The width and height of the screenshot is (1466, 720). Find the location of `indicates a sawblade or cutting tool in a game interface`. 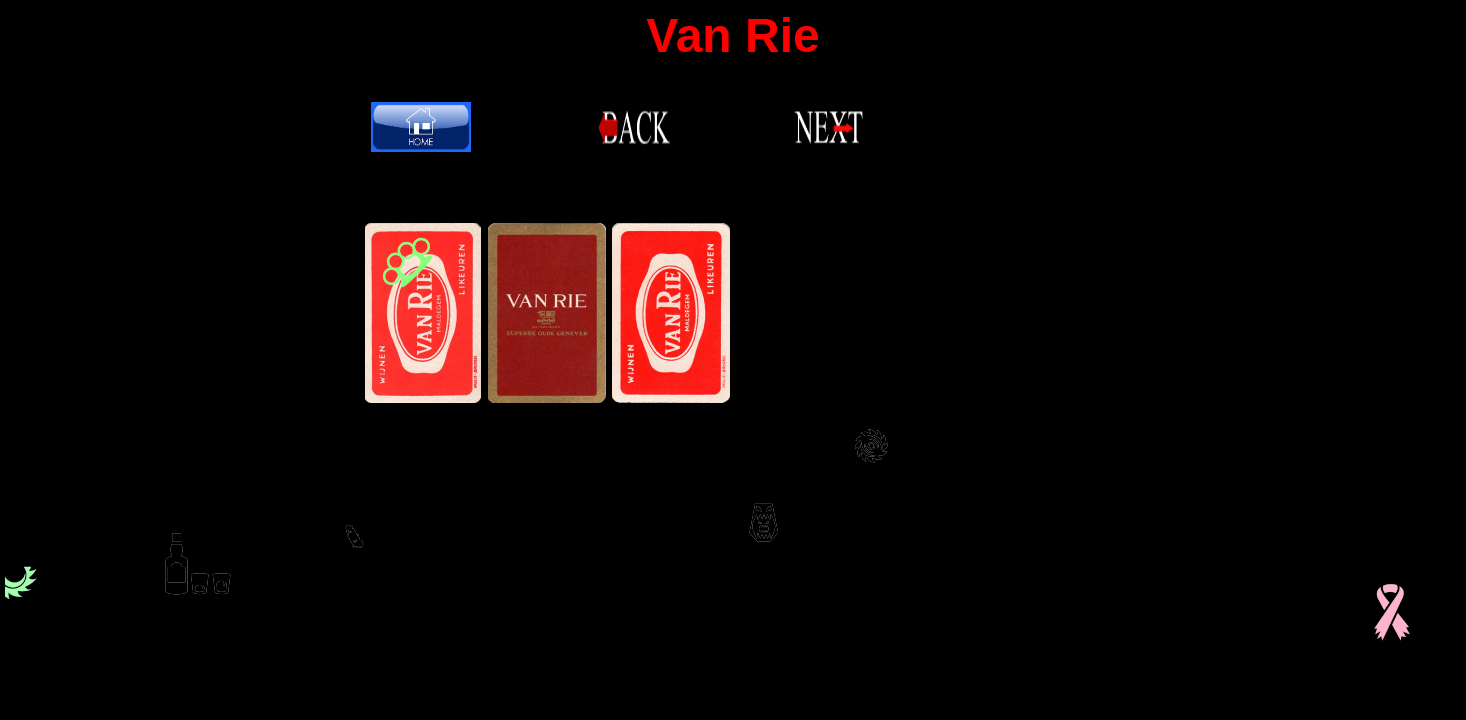

indicates a sawblade or cutting tool in a game interface is located at coordinates (871, 445).